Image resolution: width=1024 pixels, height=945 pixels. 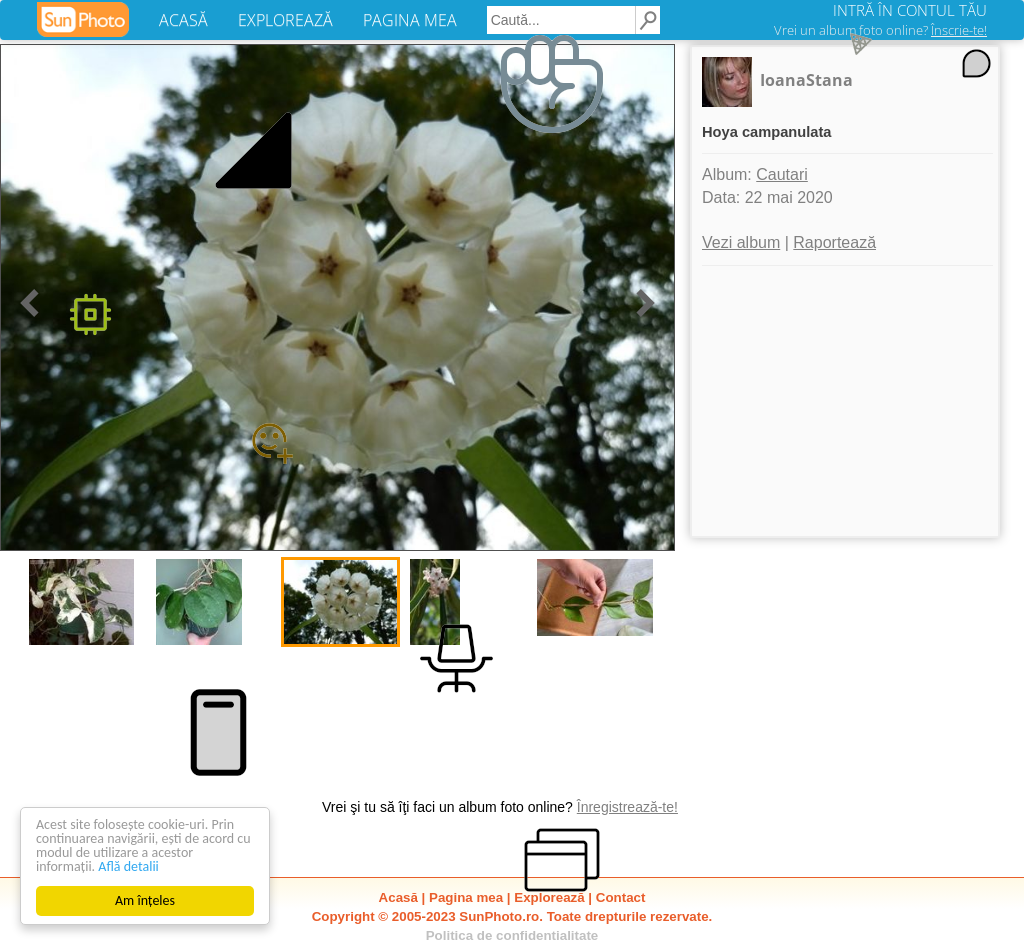 What do you see at coordinates (562, 860) in the screenshot?
I see `view open browser windows` at bounding box center [562, 860].